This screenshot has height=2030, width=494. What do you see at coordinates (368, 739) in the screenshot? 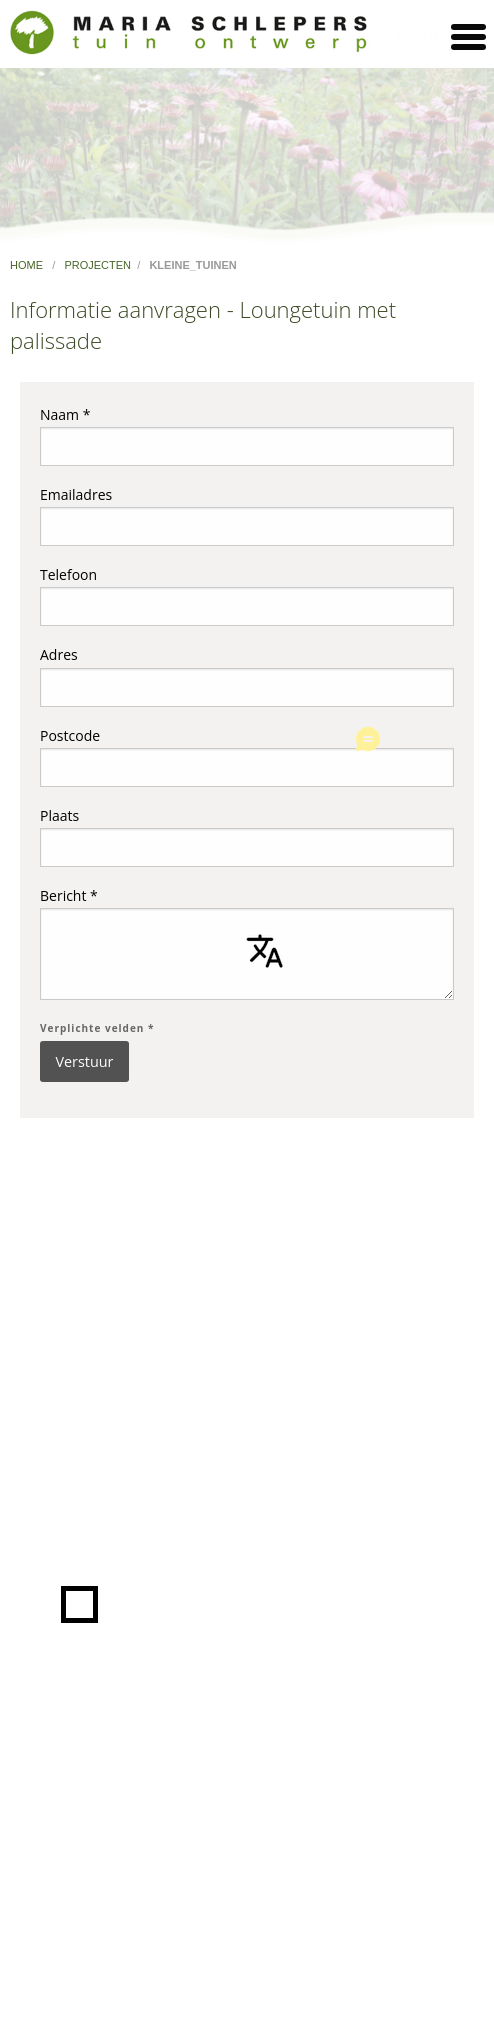
I see `open chat or messaging` at bounding box center [368, 739].